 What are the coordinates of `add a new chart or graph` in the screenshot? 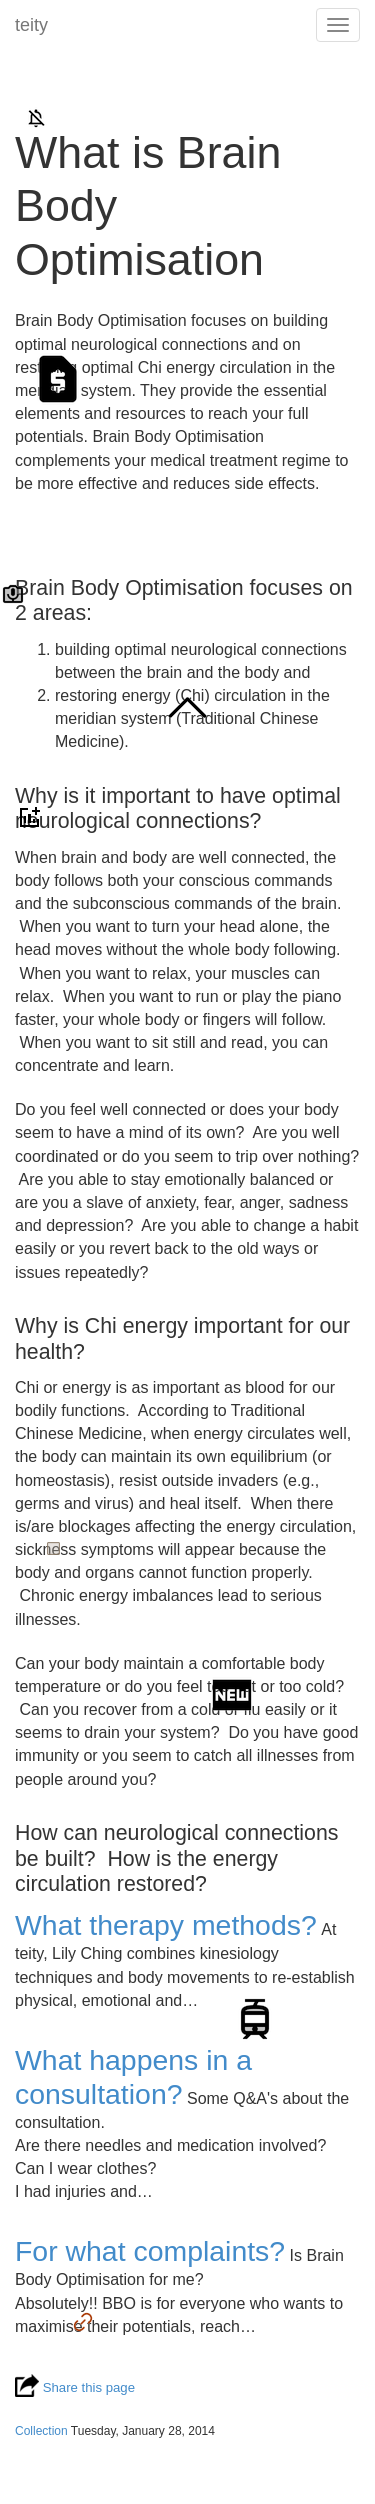 It's located at (29, 817).